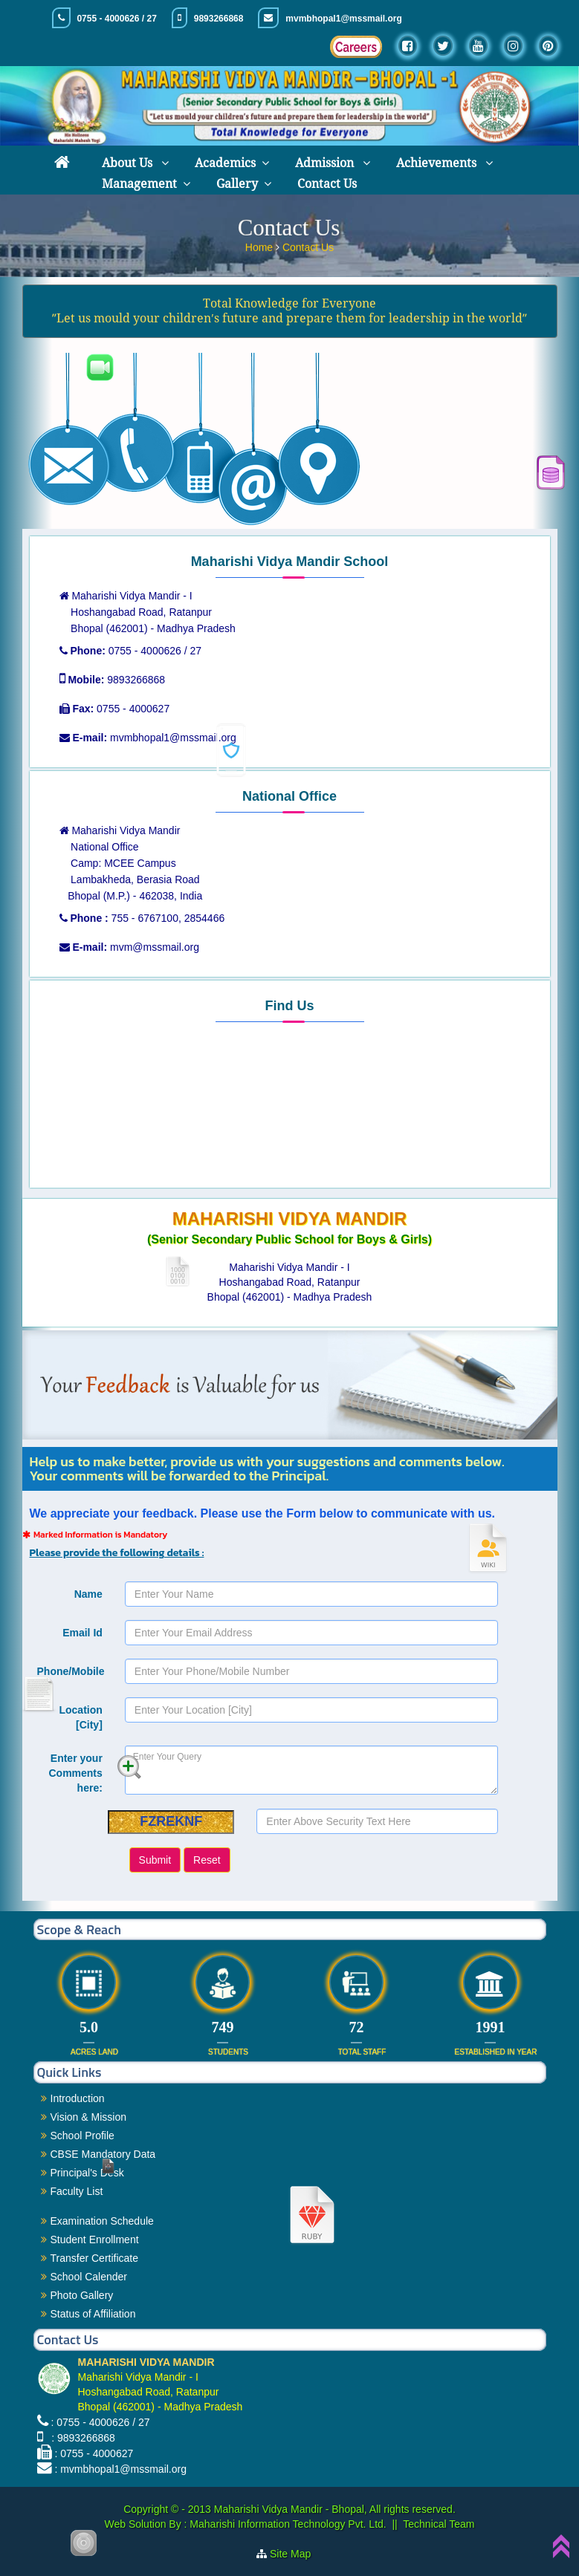 The height and width of the screenshot is (2576, 579). Describe the element at coordinates (39, 1694) in the screenshot. I see `a plain text file or document` at that location.